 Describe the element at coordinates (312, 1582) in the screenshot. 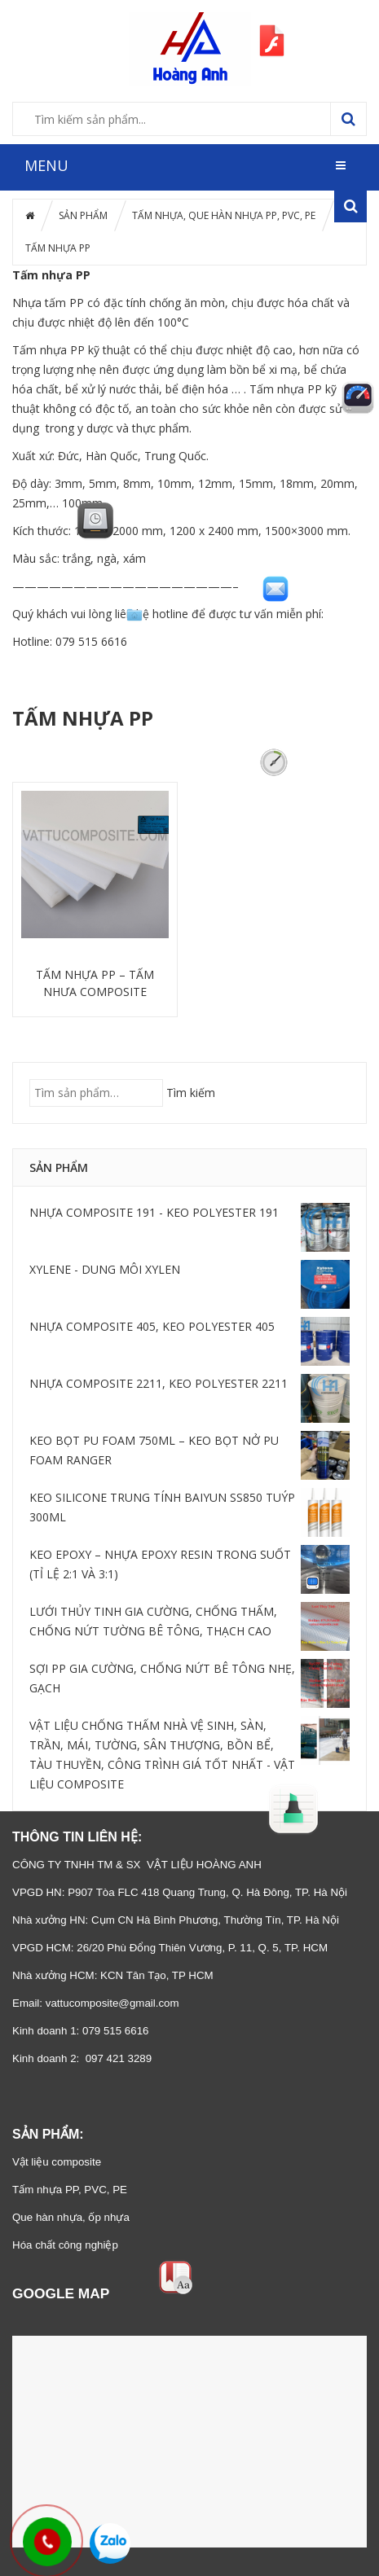

I see `open nostalgia app` at that location.